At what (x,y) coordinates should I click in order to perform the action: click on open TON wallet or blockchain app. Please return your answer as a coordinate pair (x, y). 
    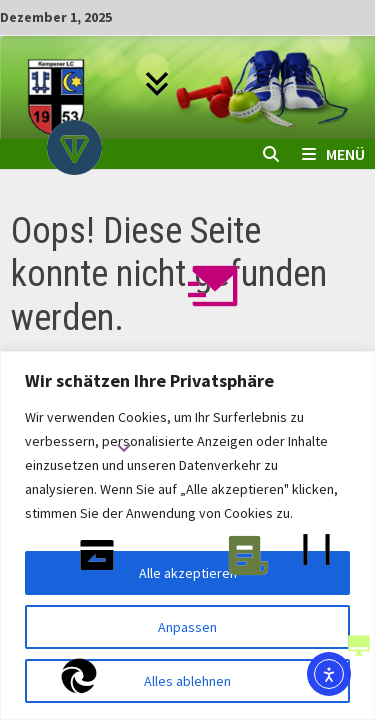
    Looking at the image, I should click on (74, 147).